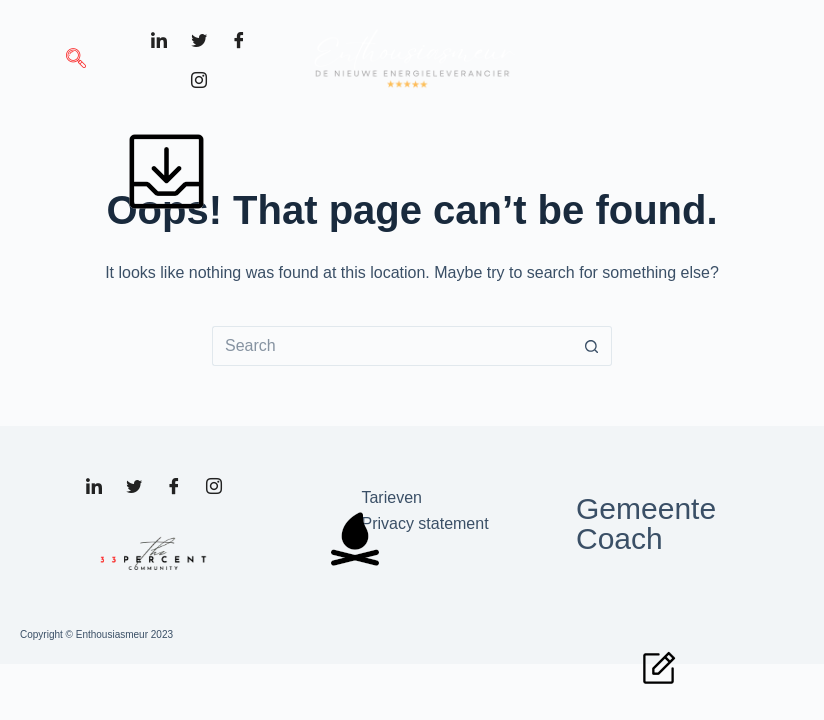 The image size is (824, 720). Describe the element at coordinates (355, 539) in the screenshot. I see `access camping or outdoor activity features` at that location.